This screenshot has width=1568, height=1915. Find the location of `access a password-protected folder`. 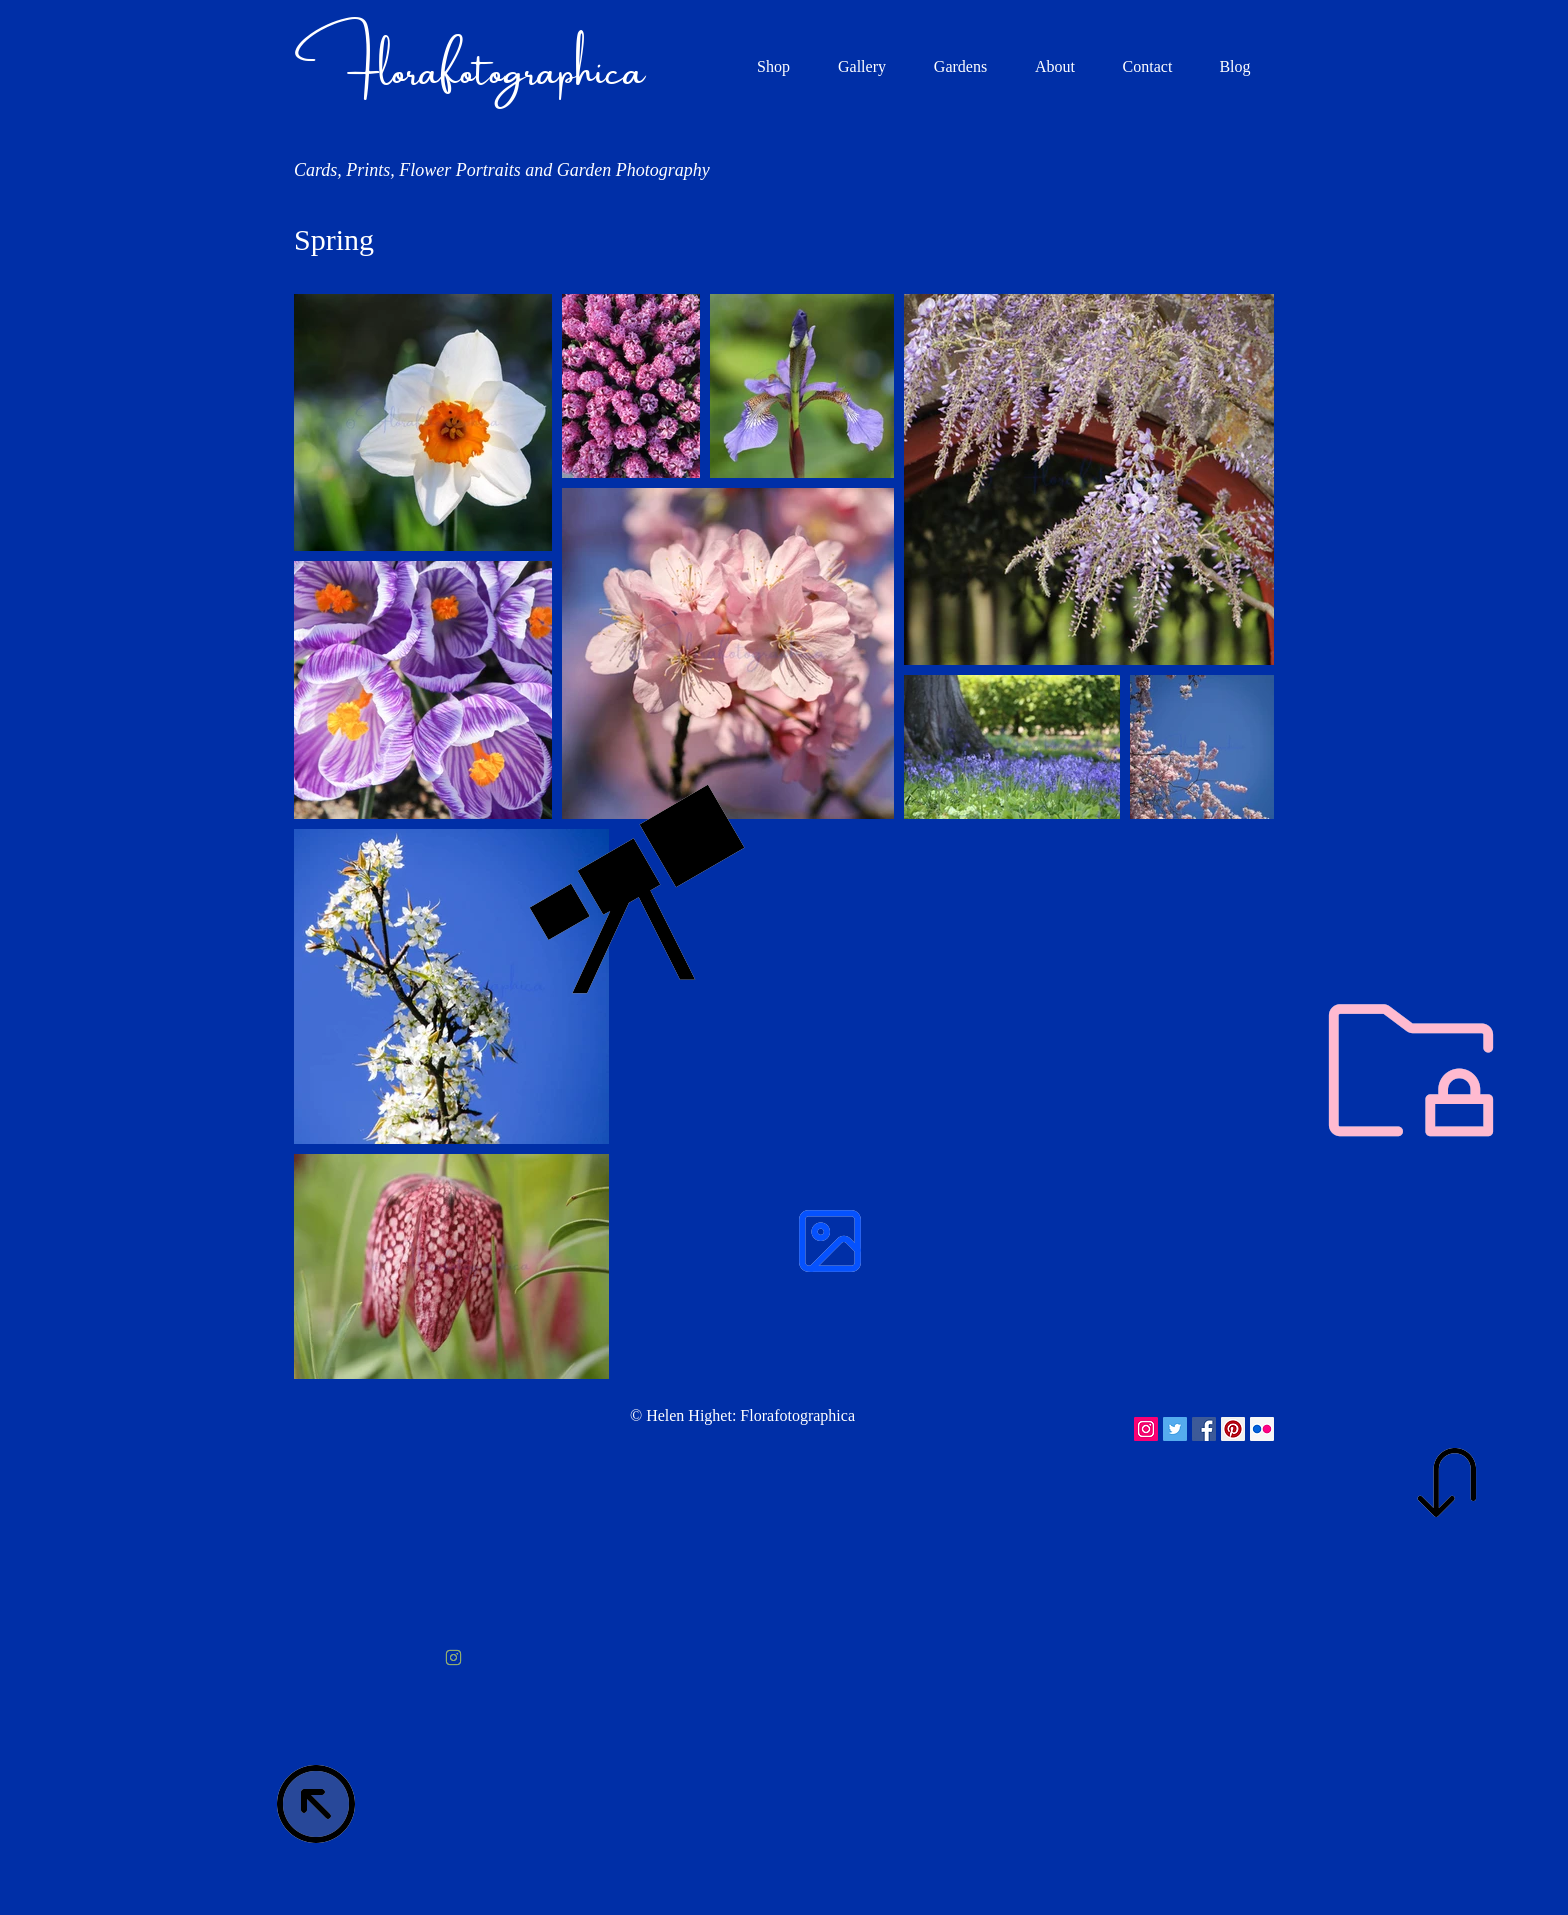

access a password-protected folder is located at coordinates (1411, 1067).